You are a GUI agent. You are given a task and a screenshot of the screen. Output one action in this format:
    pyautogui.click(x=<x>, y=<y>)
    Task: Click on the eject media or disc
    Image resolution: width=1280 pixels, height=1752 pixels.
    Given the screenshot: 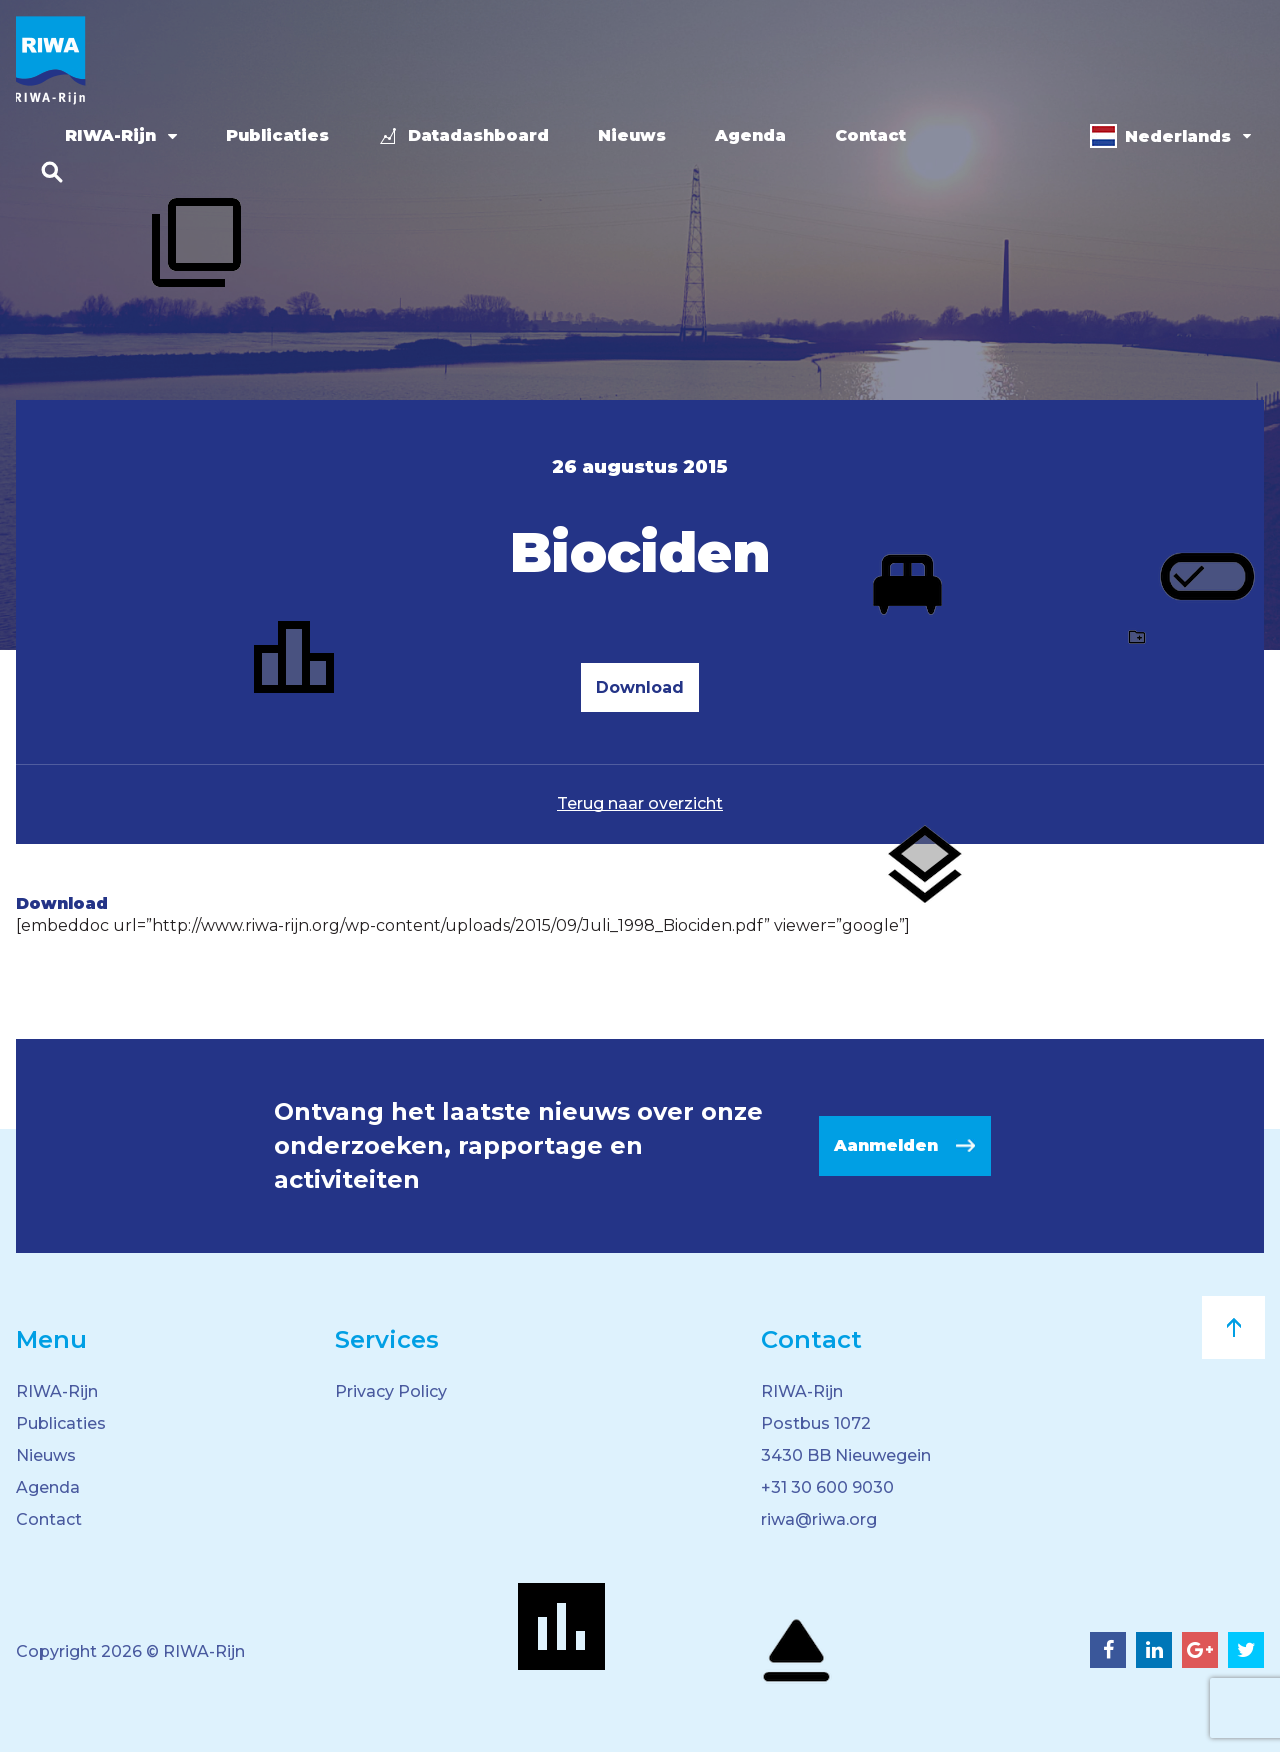 What is the action you would take?
    pyautogui.click(x=796, y=1648)
    